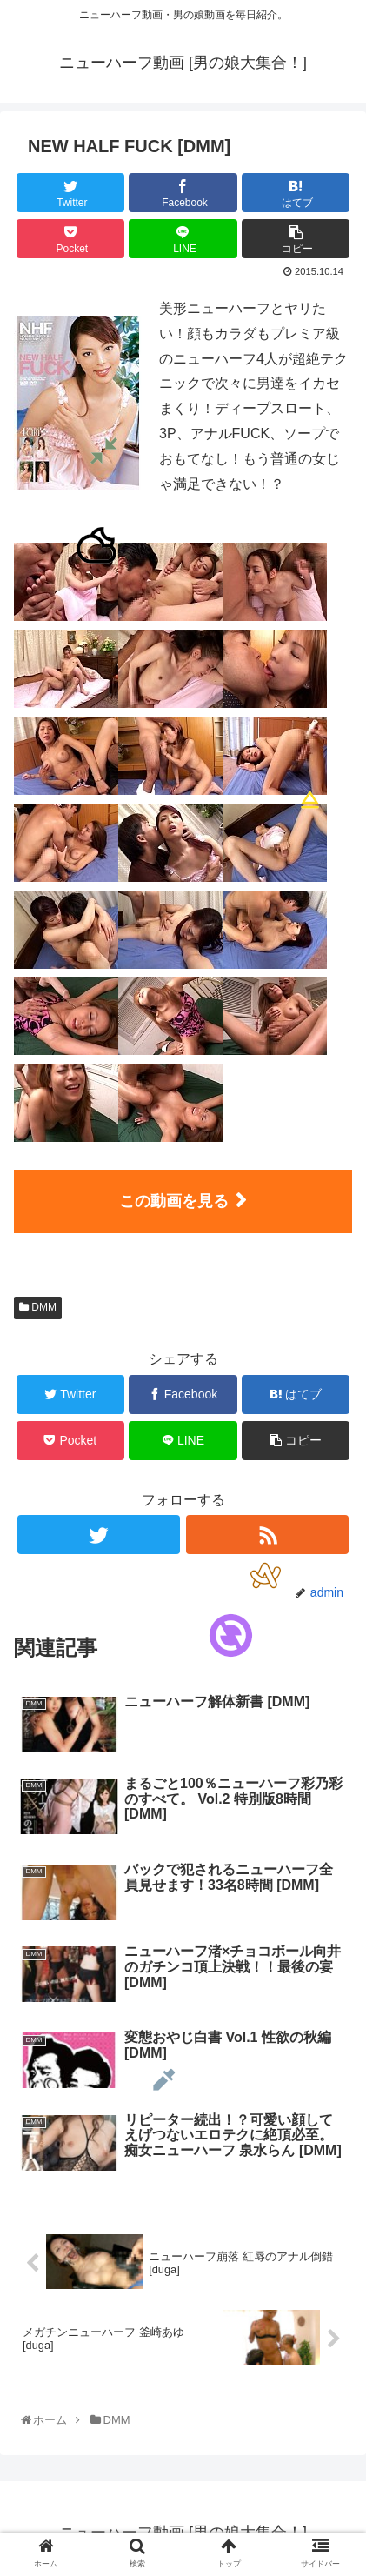 Image resolution: width=366 pixels, height=2576 pixels. Describe the element at coordinates (309, 800) in the screenshot. I see `eject media or disc` at that location.